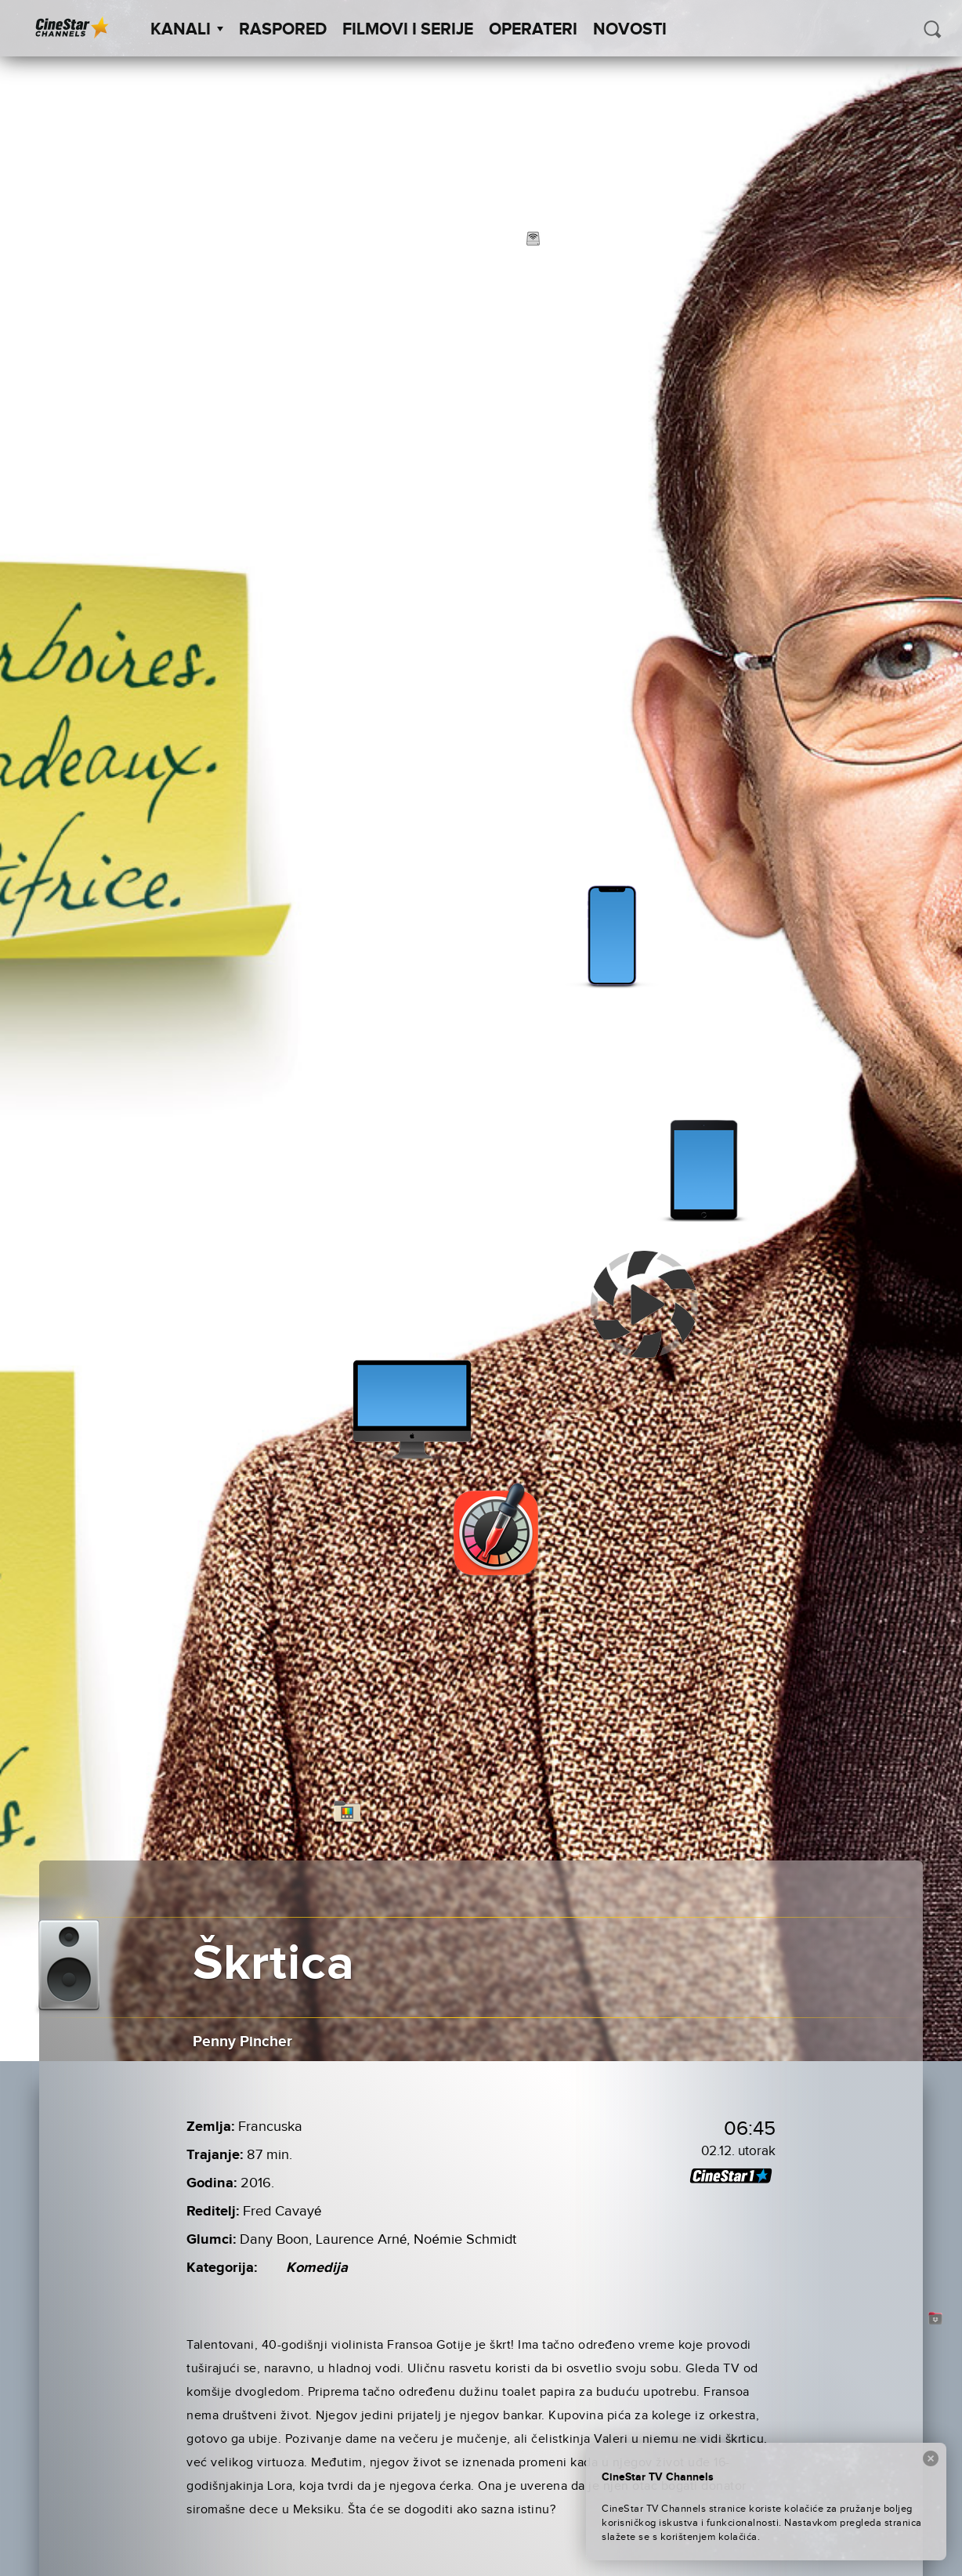  Describe the element at coordinates (347, 1812) in the screenshot. I see `open PowerToys settings folder` at that location.